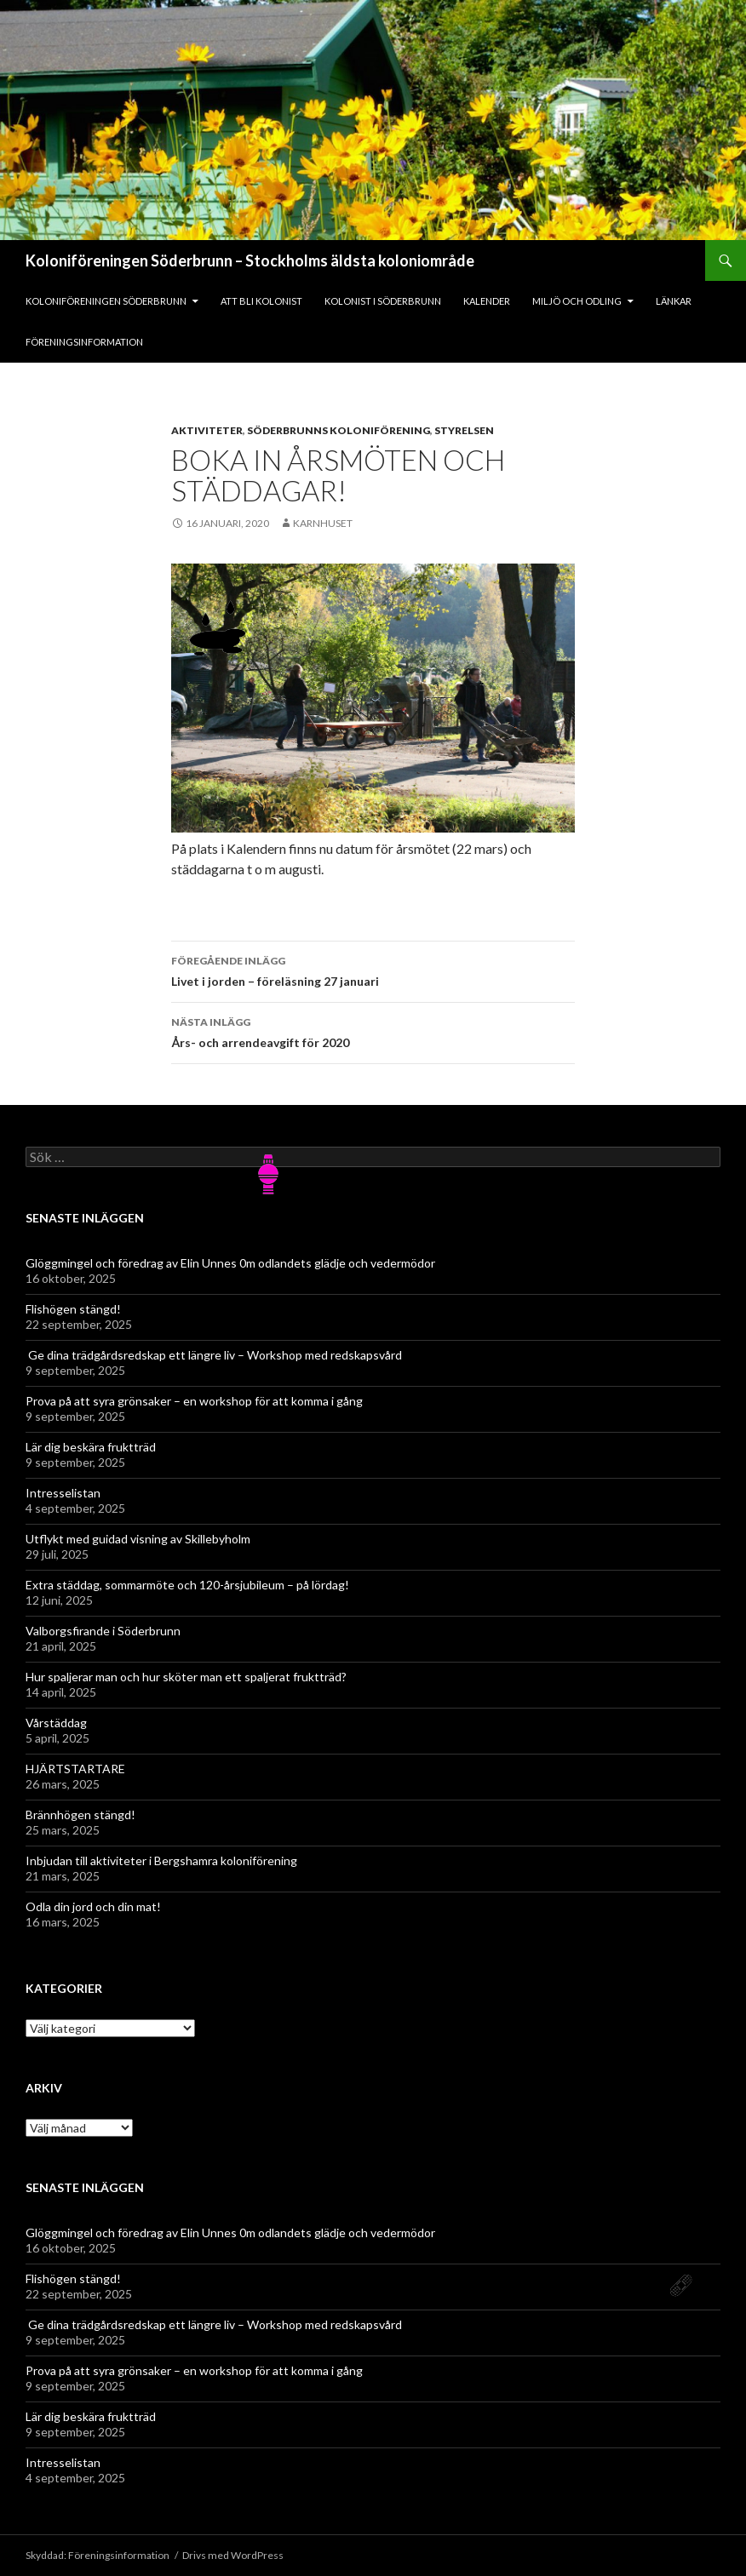  Describe the element at coordinates (268, 1174) in the screenshot. I see `access broadcast or streaming settings` at that location.